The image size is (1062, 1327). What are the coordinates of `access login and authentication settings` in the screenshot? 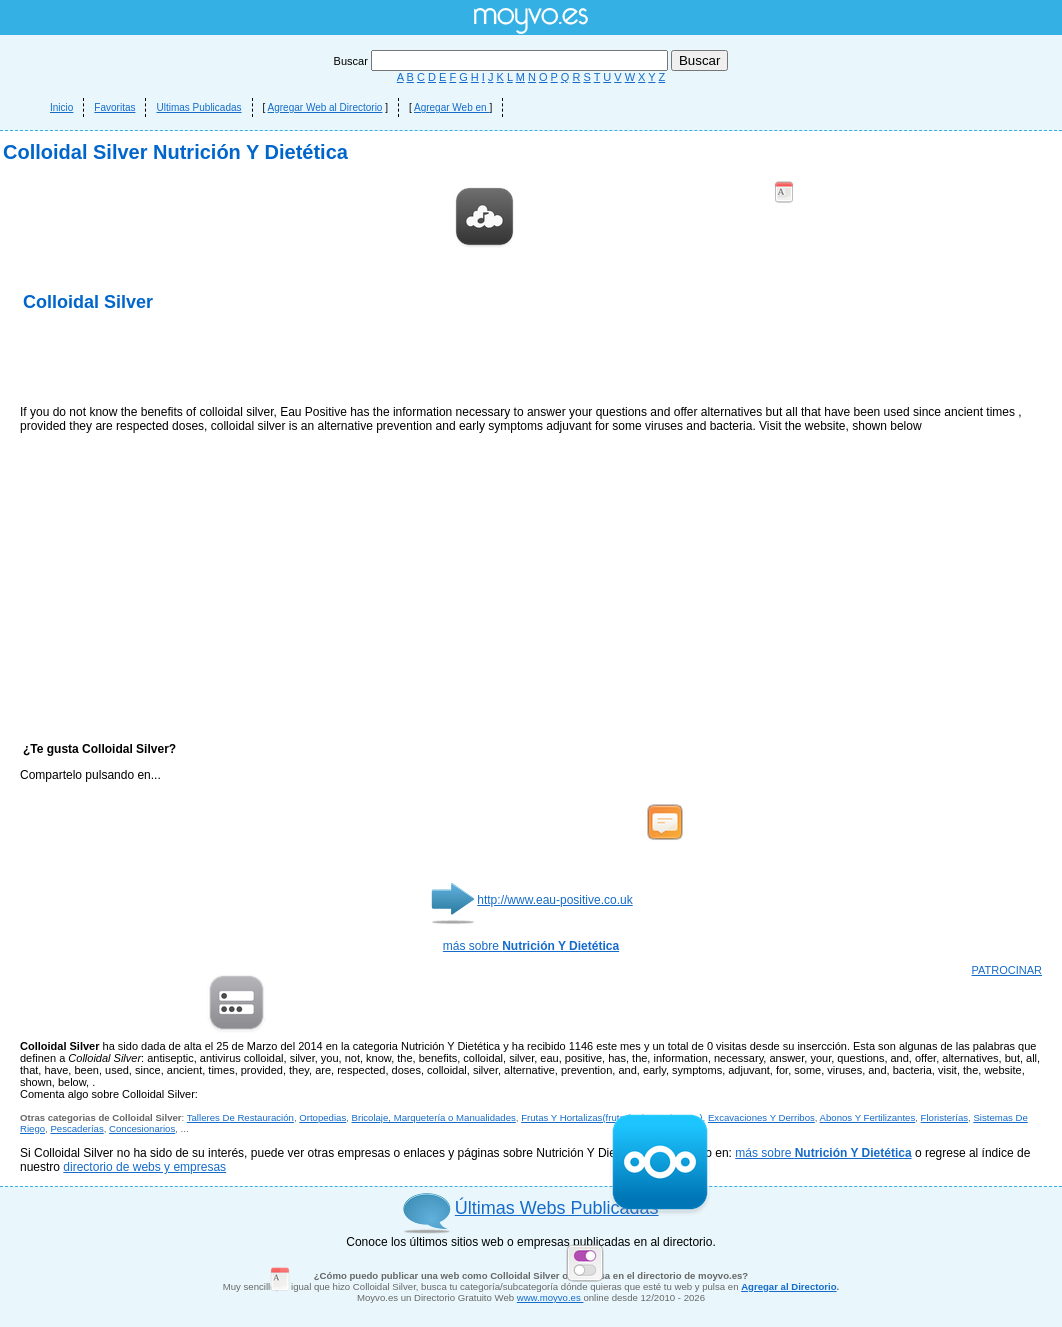 It's located at (236, 1003).